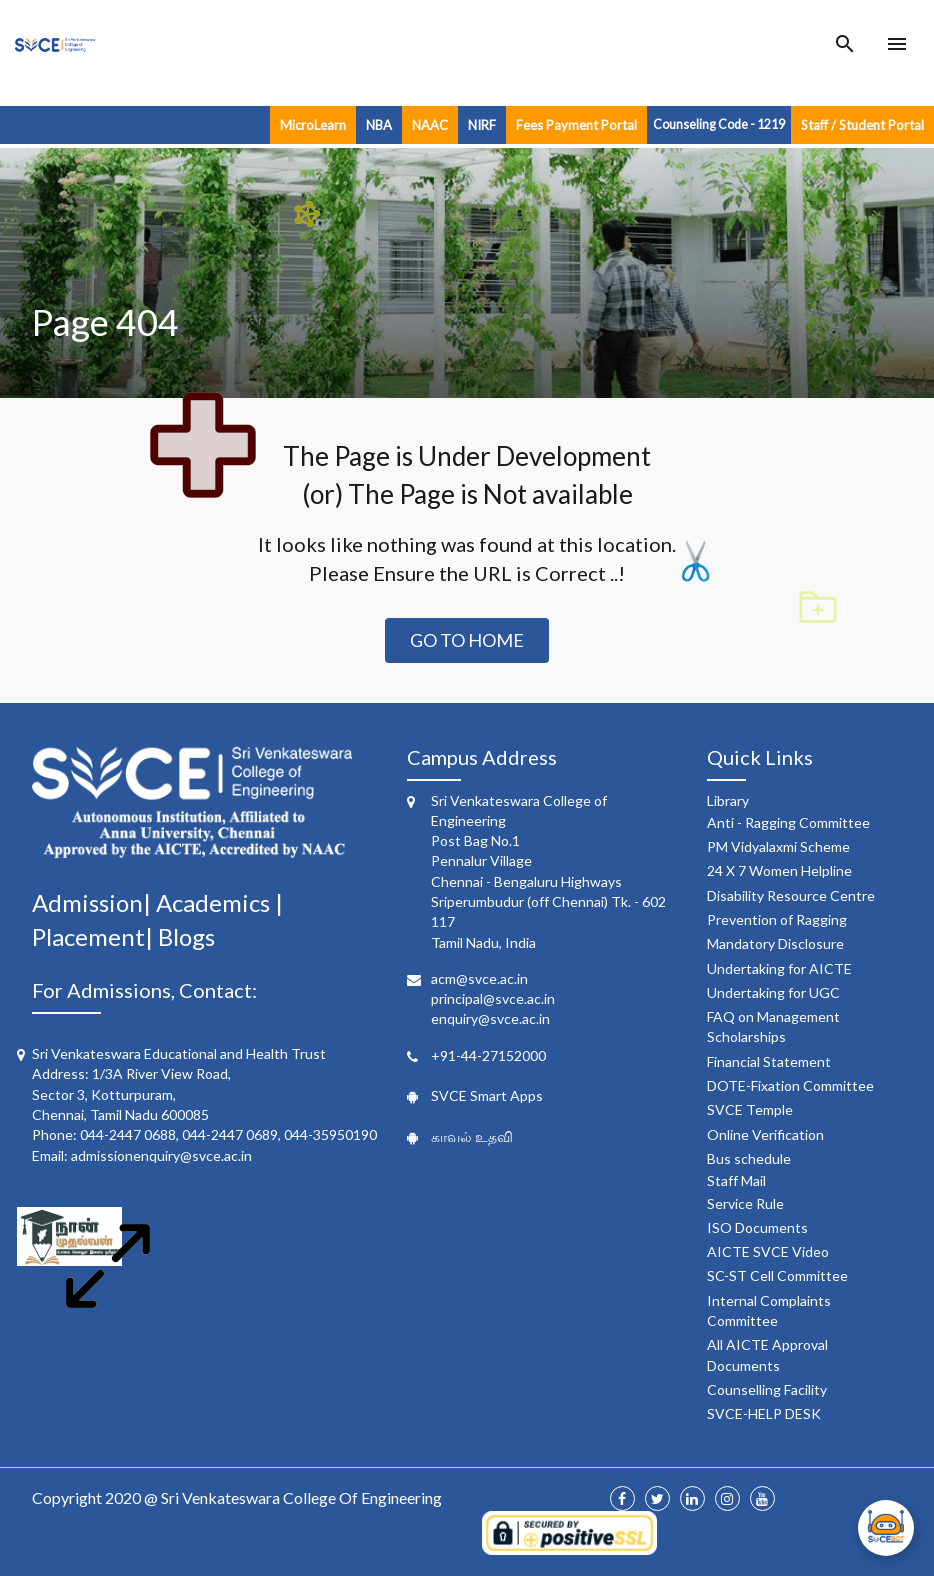 The width and height of the screenshot is (934, 1576). I want to click on access health or medical information, so click(203, 445).